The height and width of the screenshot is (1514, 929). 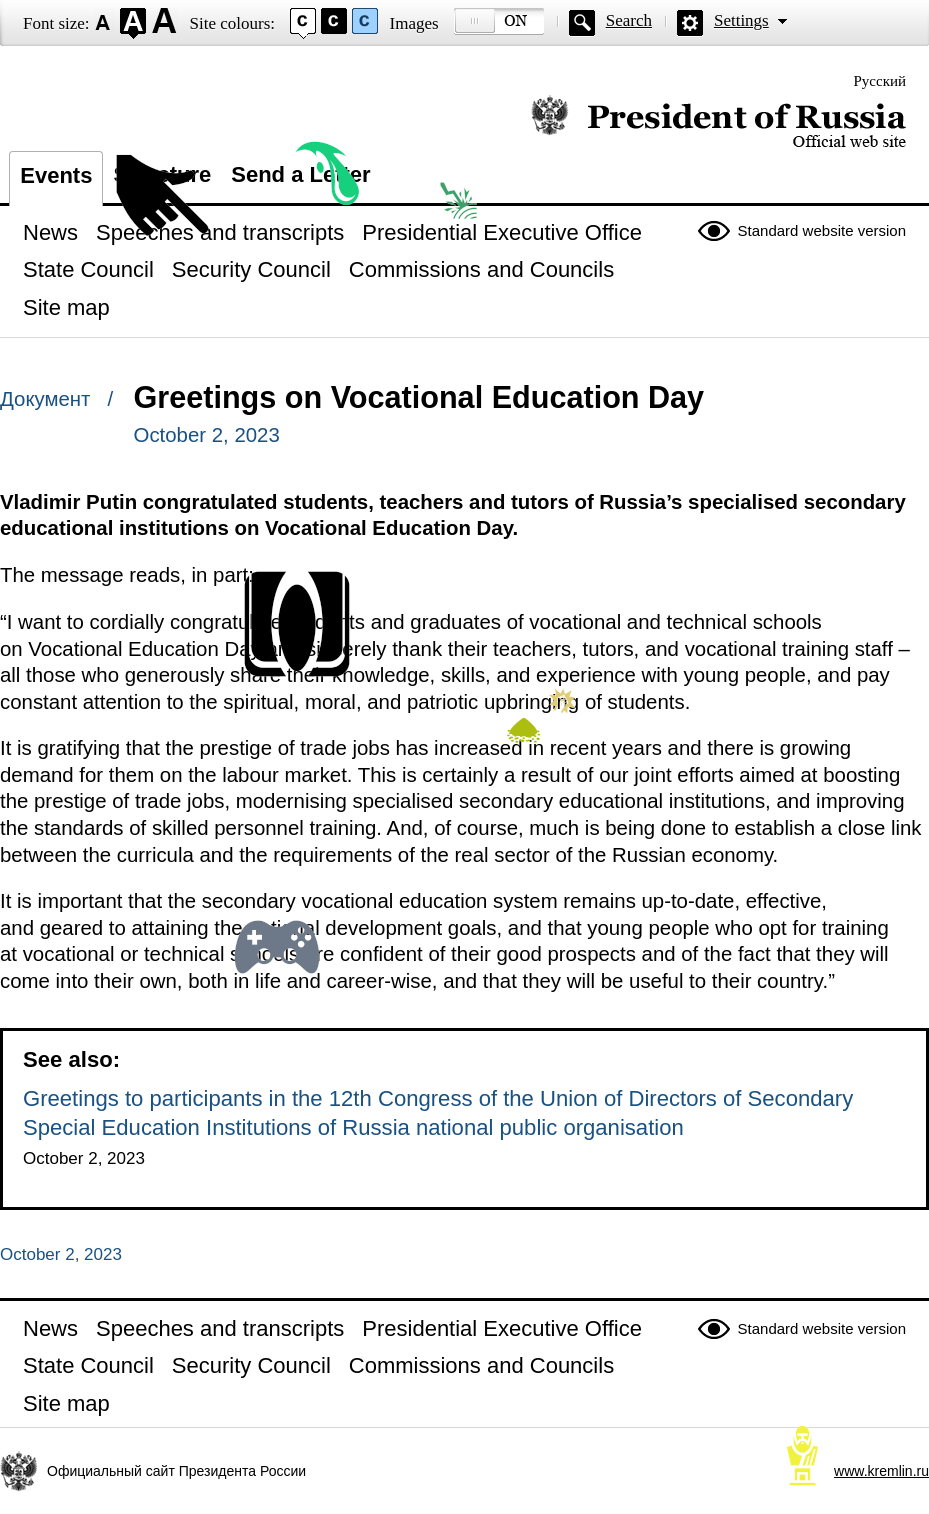 What do you see at coordinates (802, 1454) in the screenshot?
I see `access philosophy or humanities content` at bounding box center [802, 1454].